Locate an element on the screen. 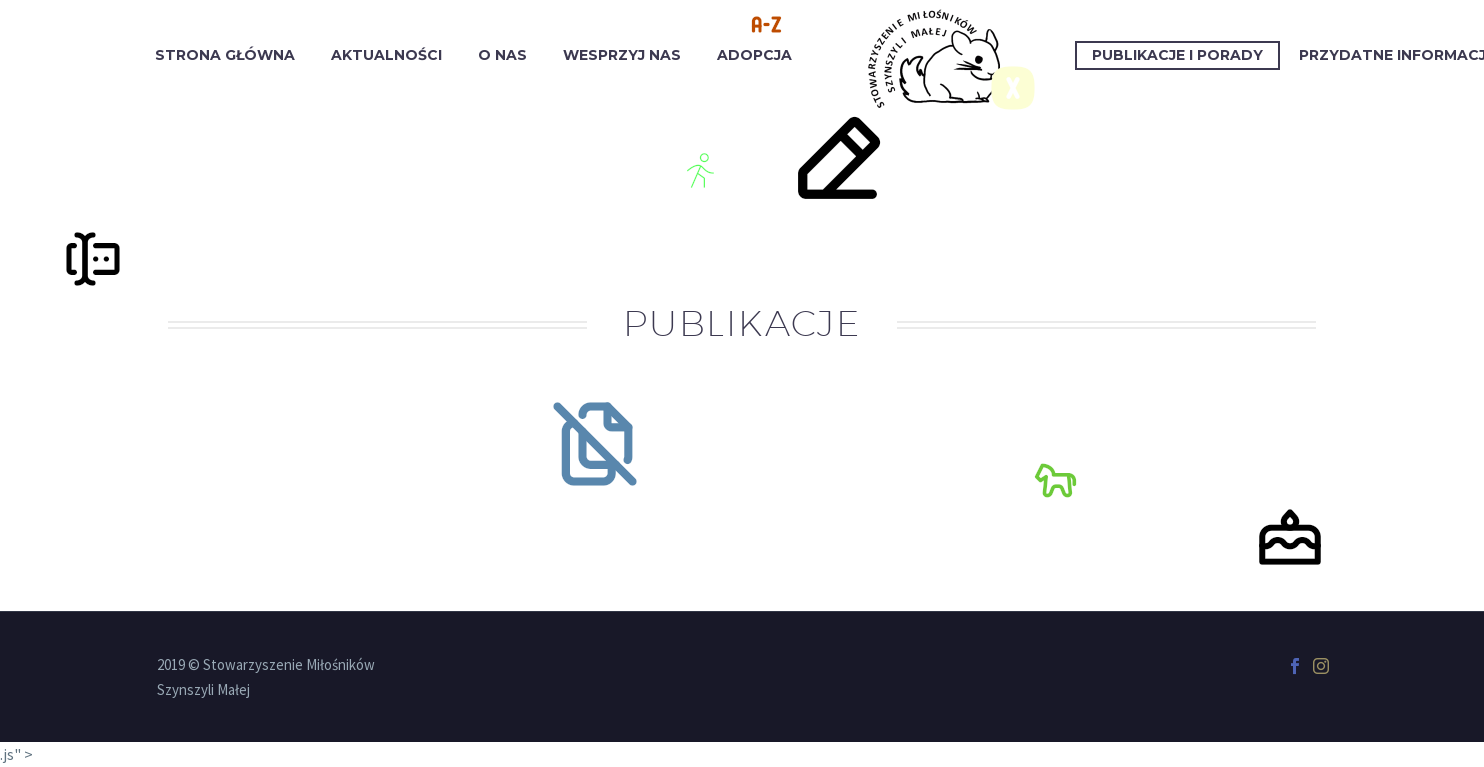 This screenshot has width=1484, height=767. edit text or content is located at coordinates (837, 159).